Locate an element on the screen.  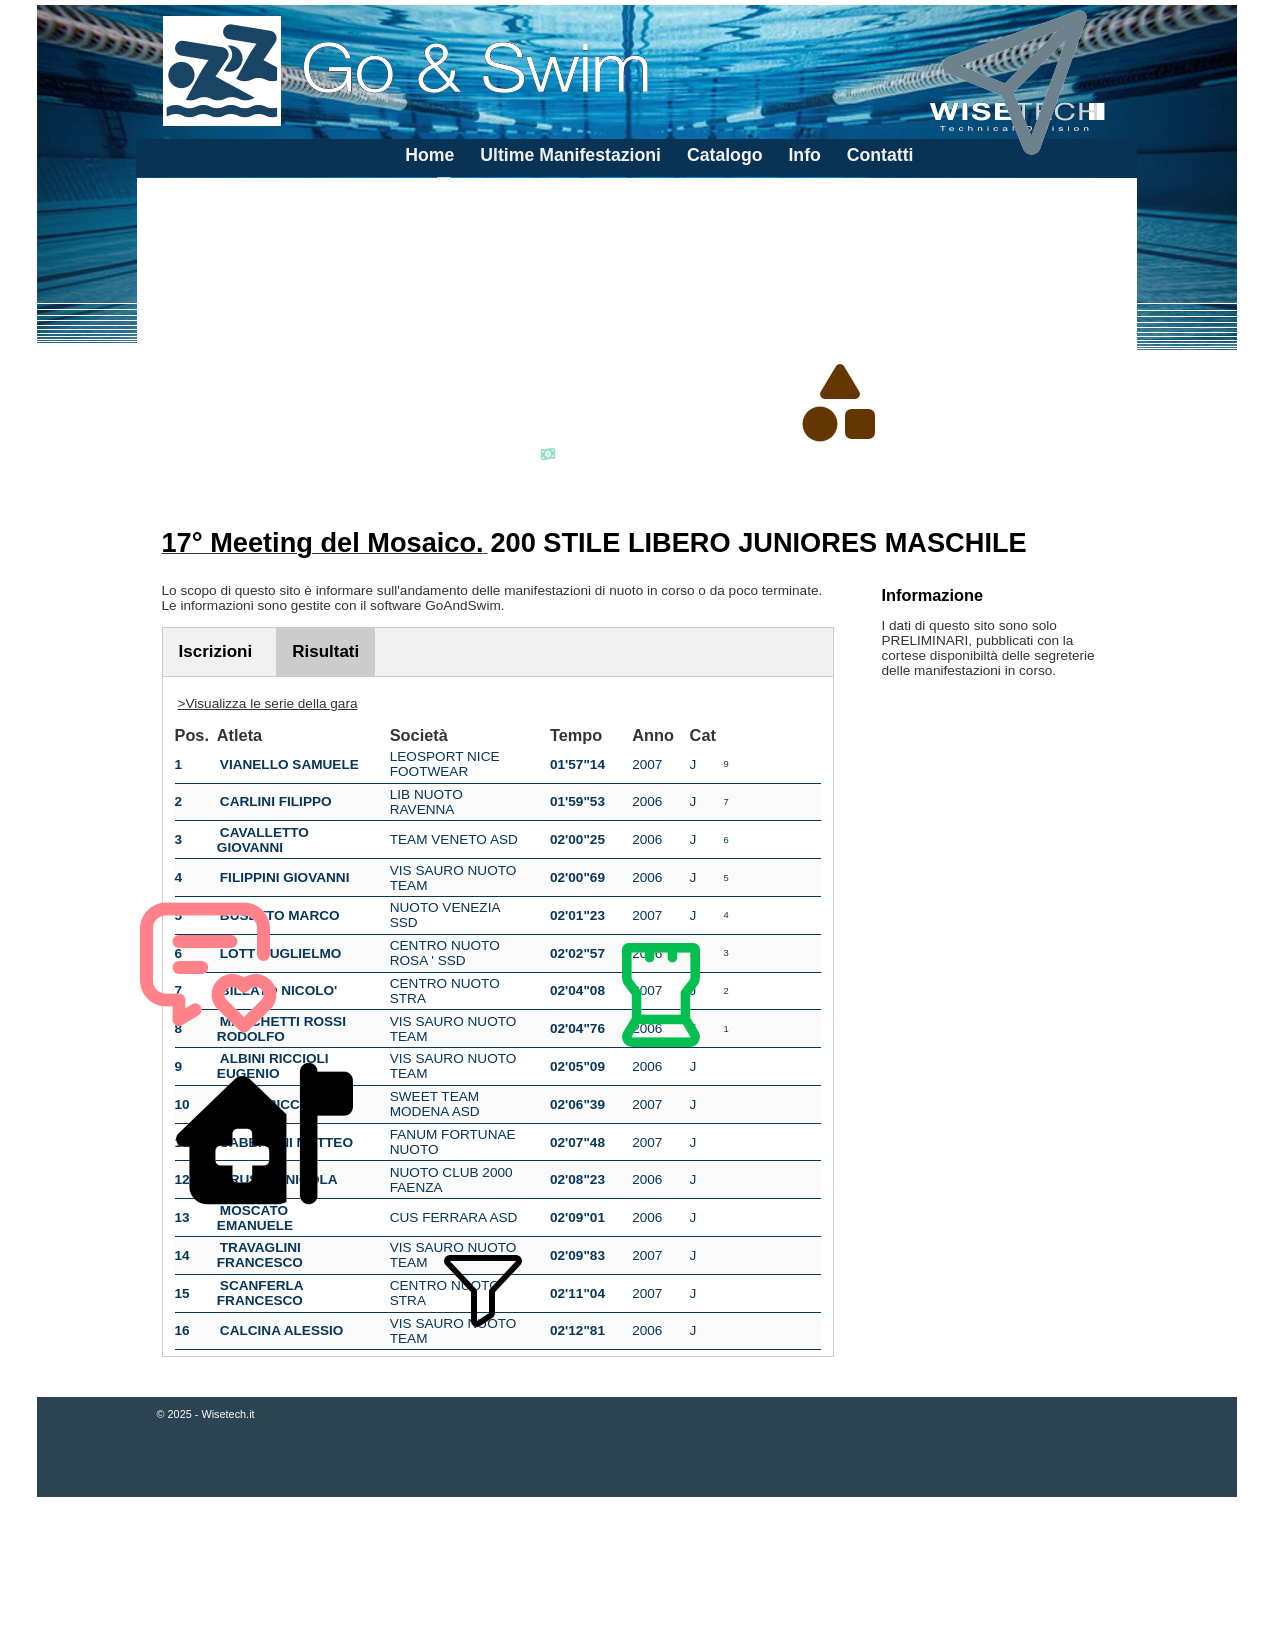
view payment or billing information is located at coordinates (548, 454).